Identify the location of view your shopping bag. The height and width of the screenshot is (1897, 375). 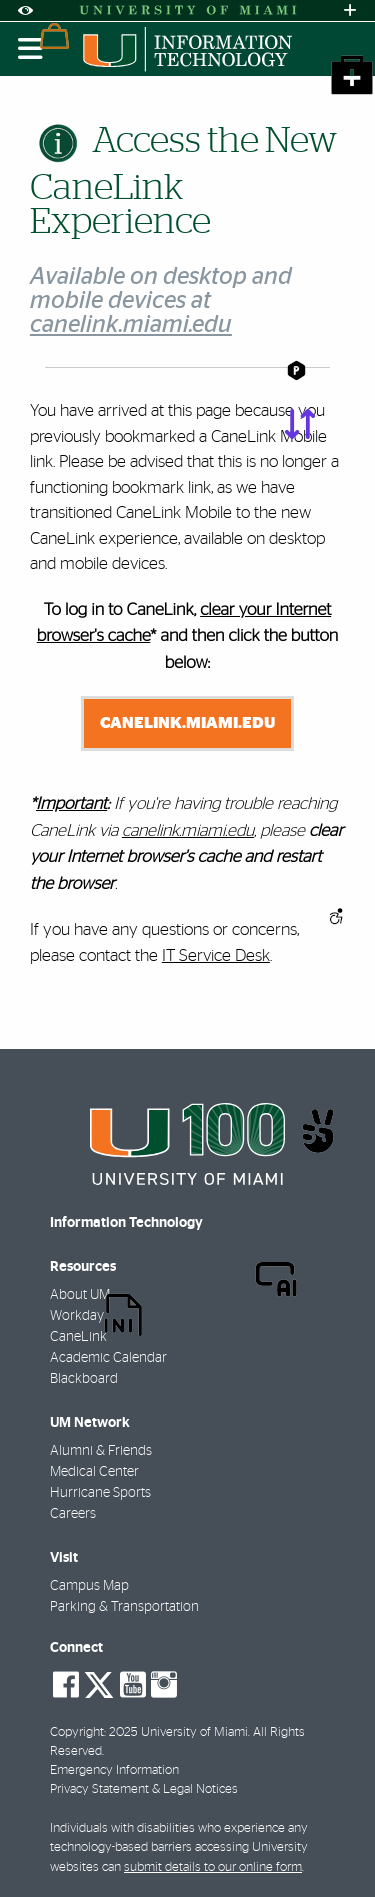
(54, 37).